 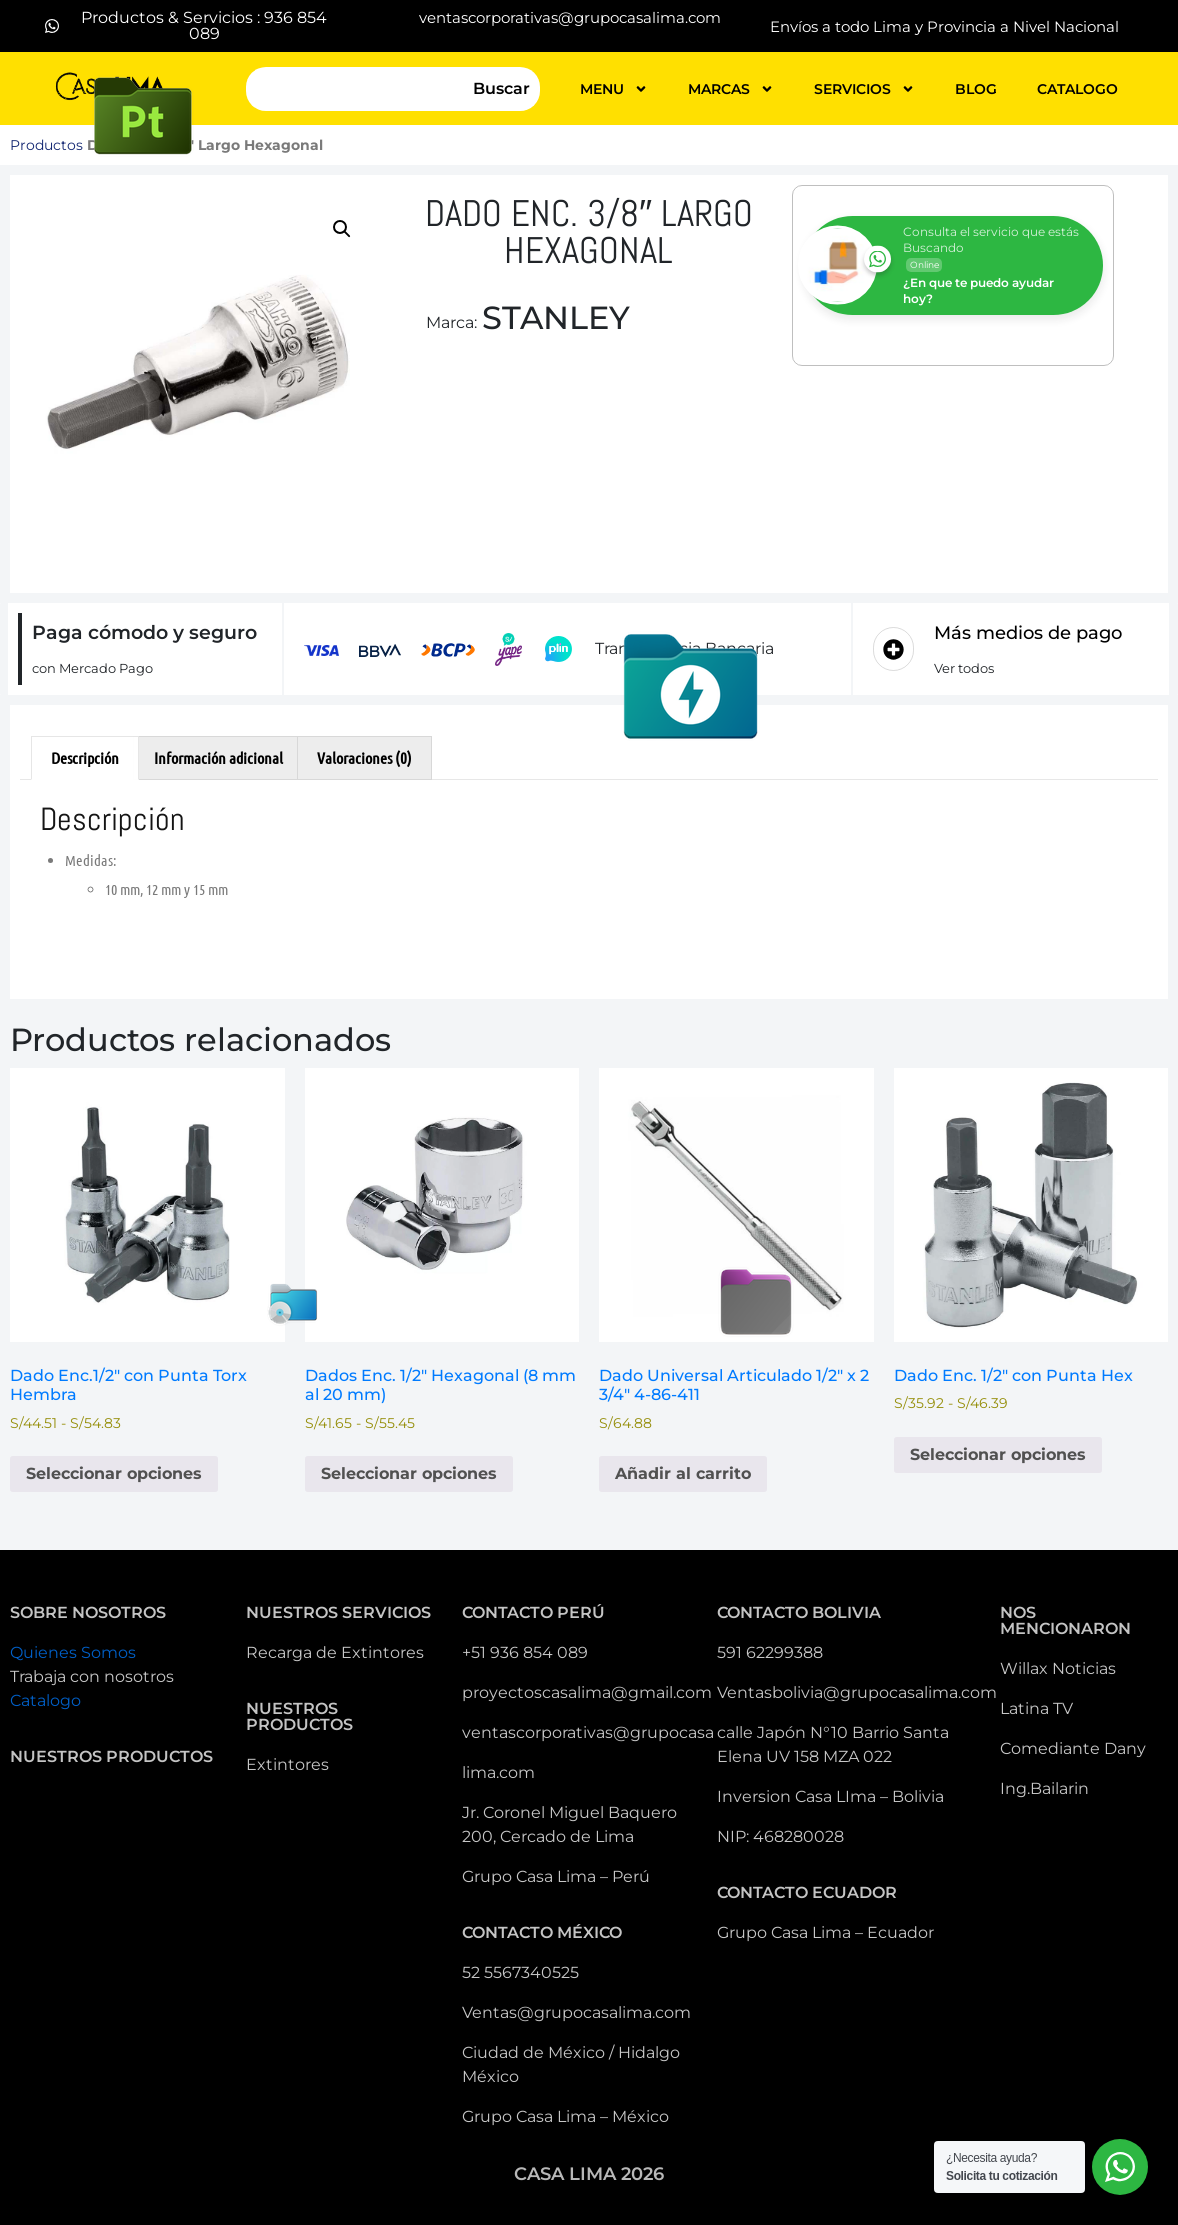 I want to click on folder containing program installation files, so click(x=293, y=1303).